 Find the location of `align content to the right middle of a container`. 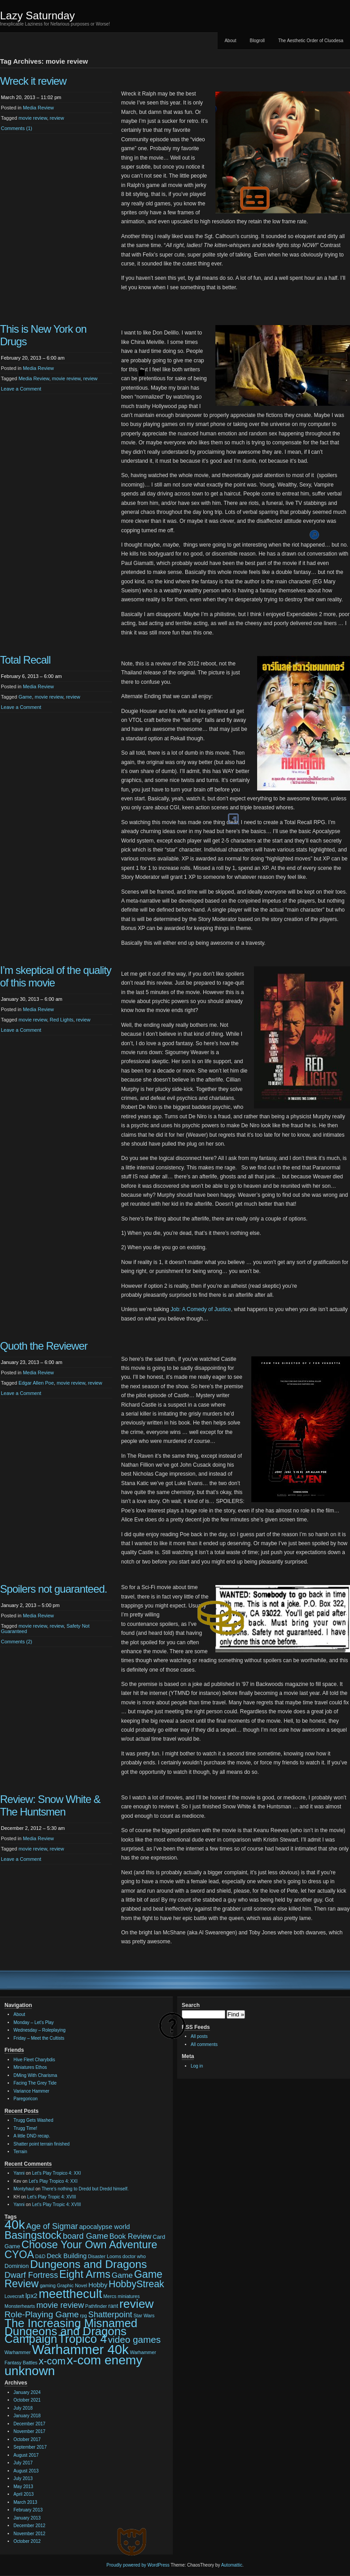

align content to the right middle of a container is located at coordinates (233, 819).